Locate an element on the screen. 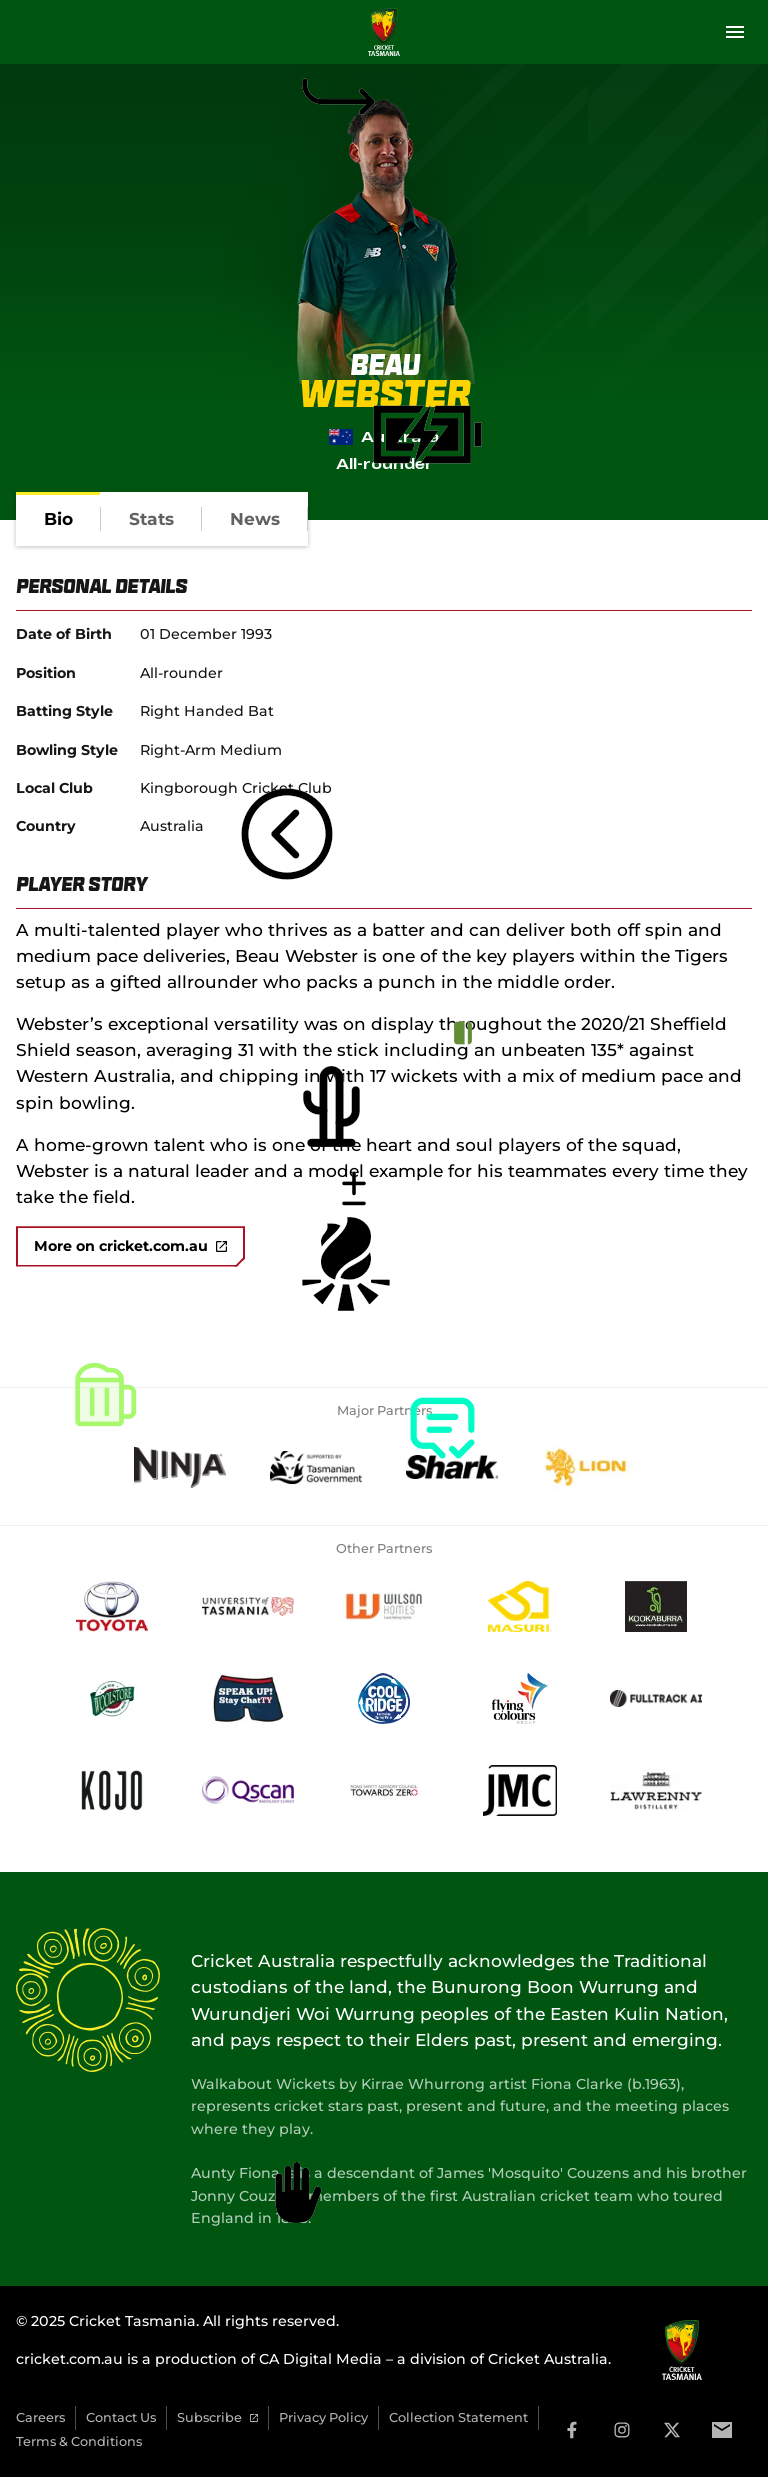 The height and width of the screenshot is (2477, 768). access camping or outdoor activity features is located at coordinates (346, 1264).